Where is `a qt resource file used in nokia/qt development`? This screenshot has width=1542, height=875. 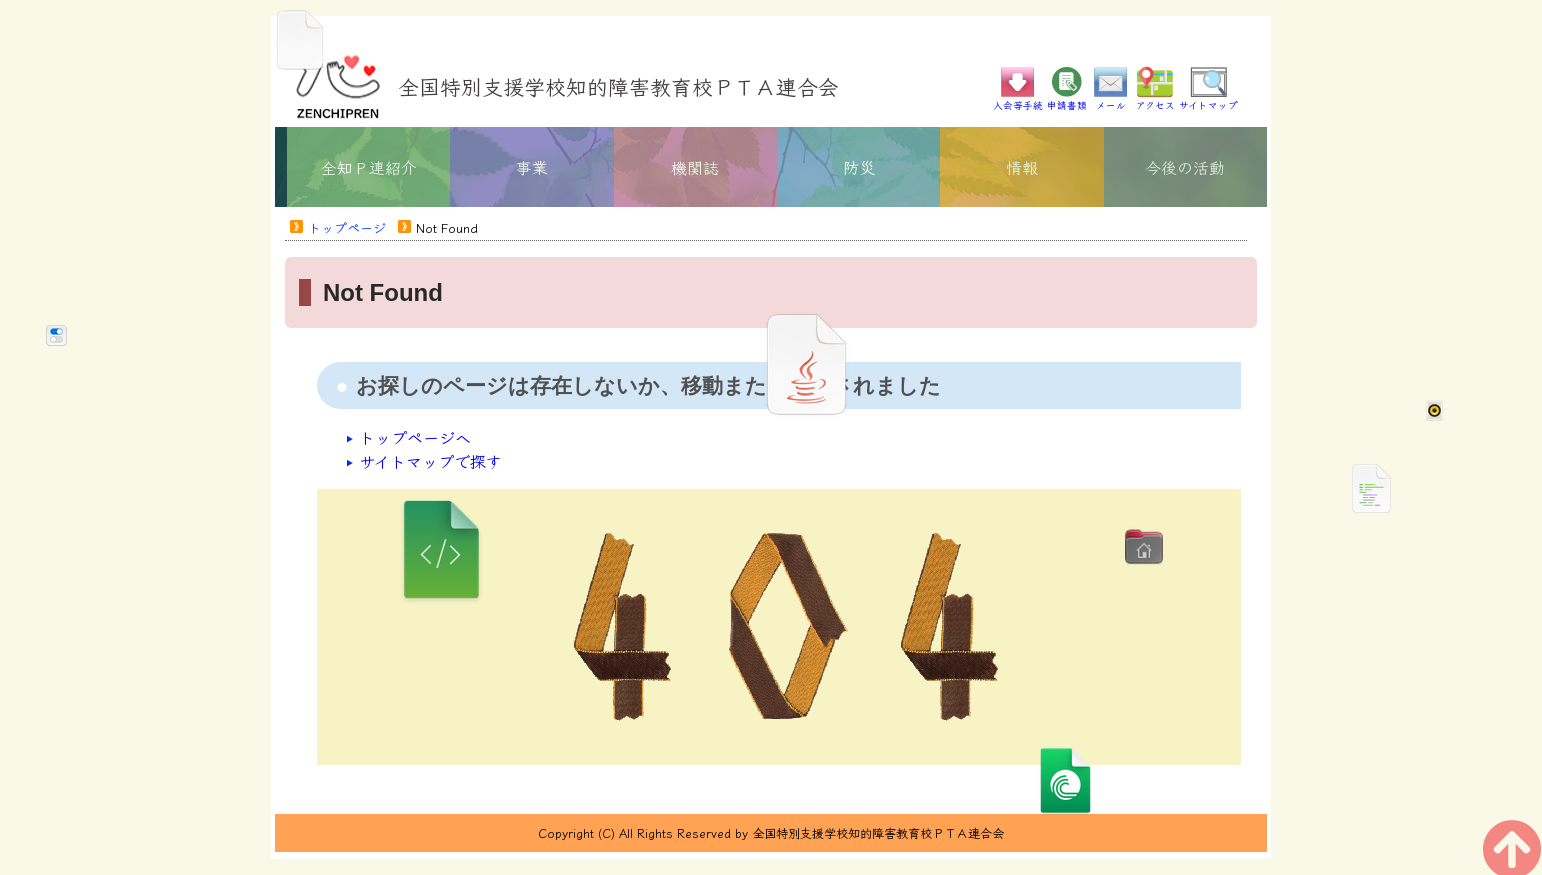 a qt resource file used in nokia/qt development is located at coordinates (441, 551).